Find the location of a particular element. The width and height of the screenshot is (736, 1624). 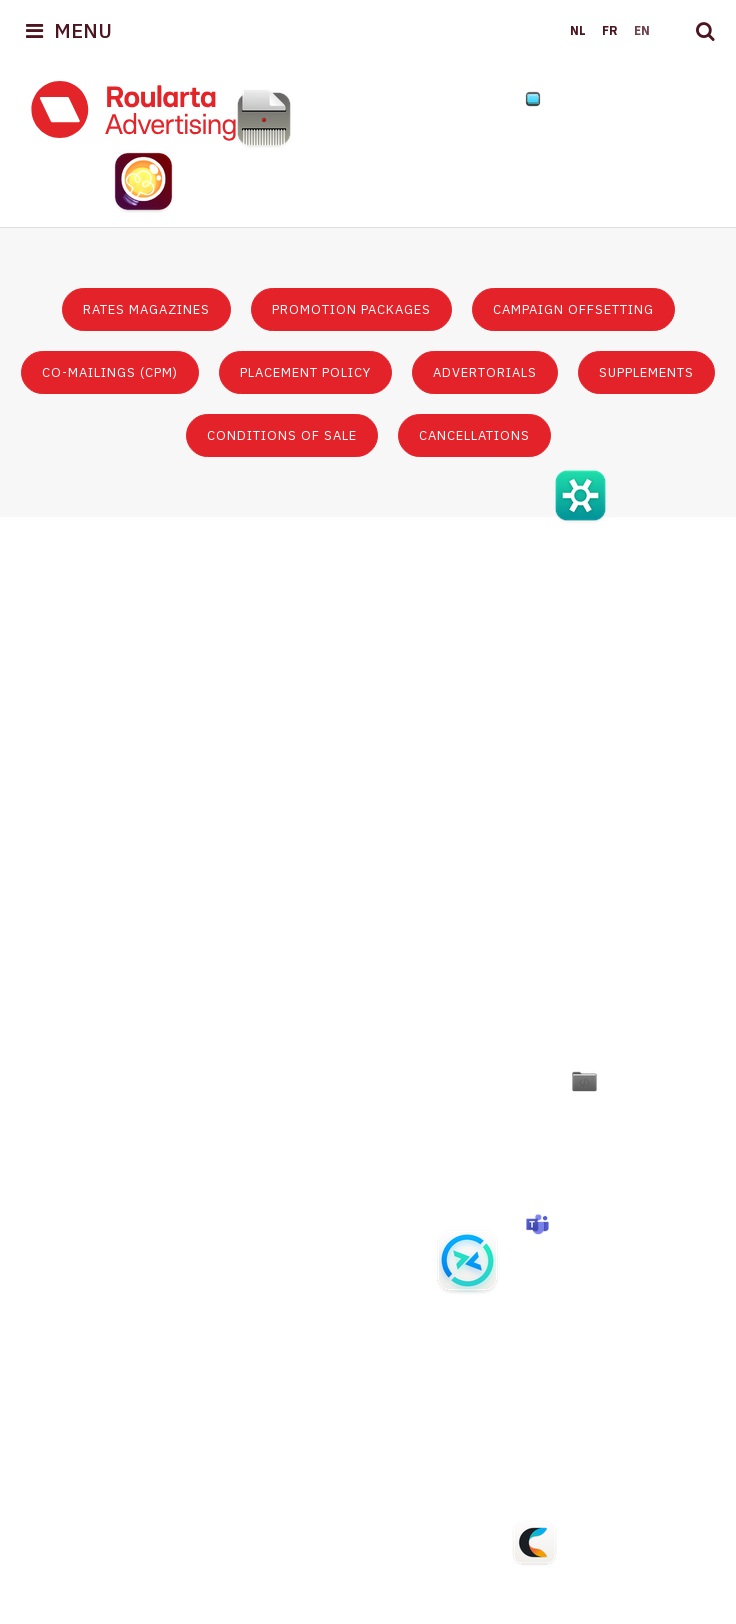

launch remmina remote desktop client is located at coordinates (467, 1260).